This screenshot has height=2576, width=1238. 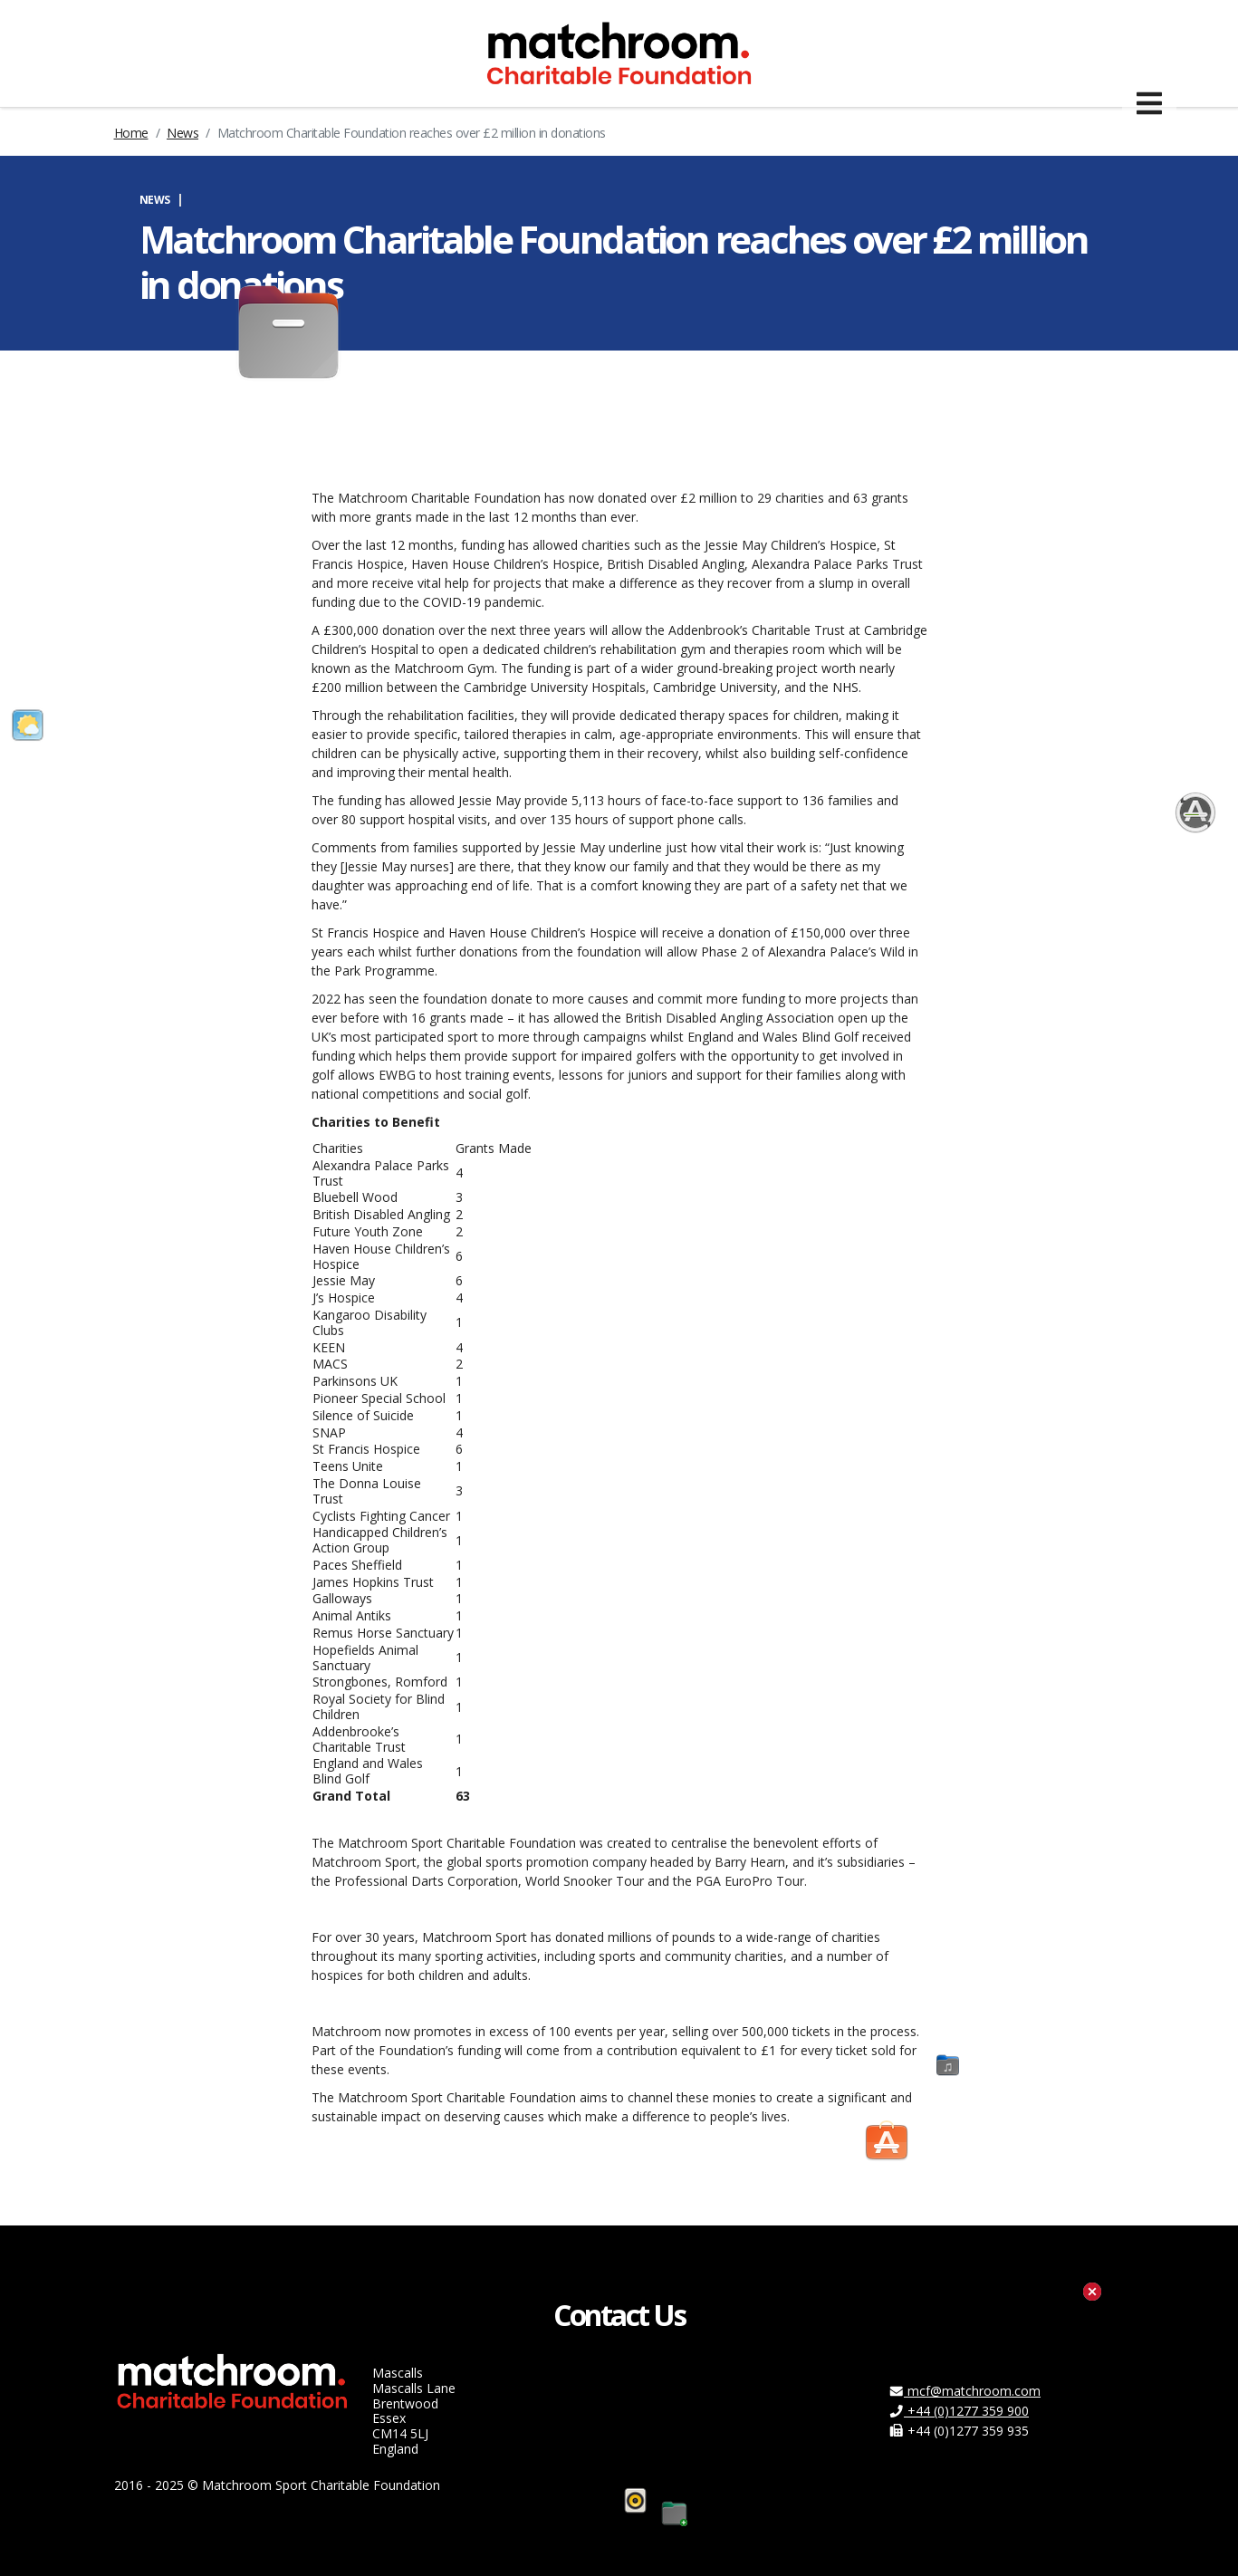 I want to click on open Rhythmbox music player, so click(x=635, y=2500).